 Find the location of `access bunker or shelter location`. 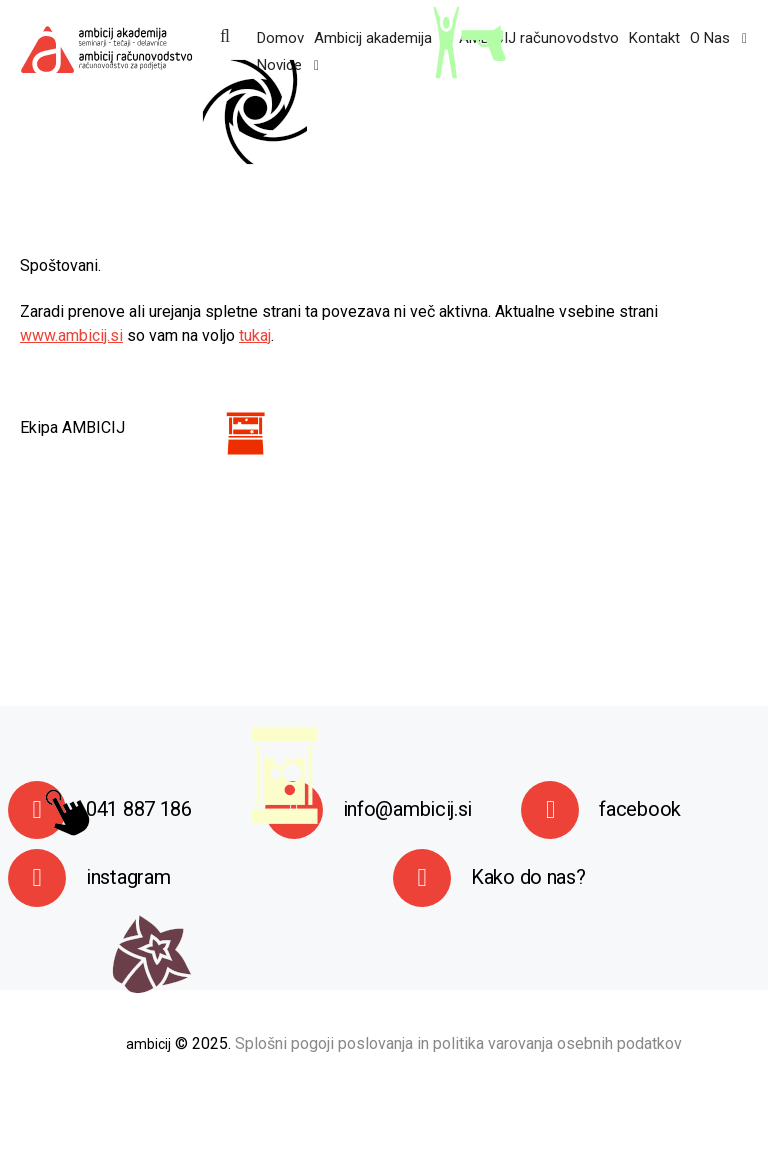

access bunker or shelter location is located at coordinates (245, 433).